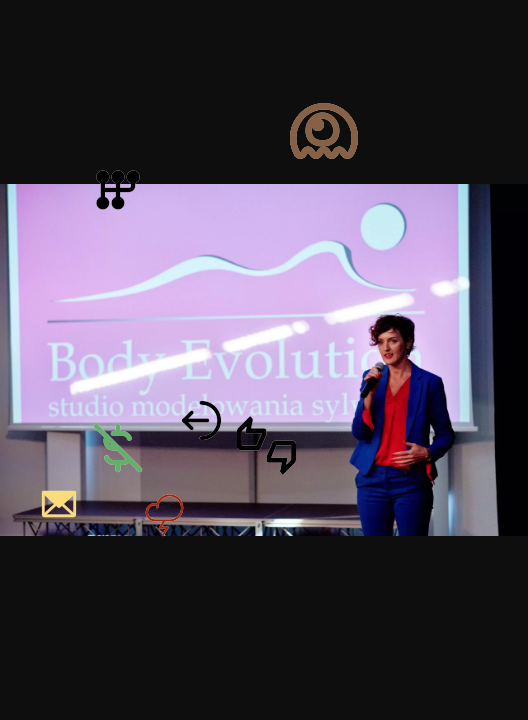 The width and height of the screenshot is (528, 720). What do you see at coordinates (59, 504) in the screenshot?
I see `access your email inbox` at bounding box center [59, 504].